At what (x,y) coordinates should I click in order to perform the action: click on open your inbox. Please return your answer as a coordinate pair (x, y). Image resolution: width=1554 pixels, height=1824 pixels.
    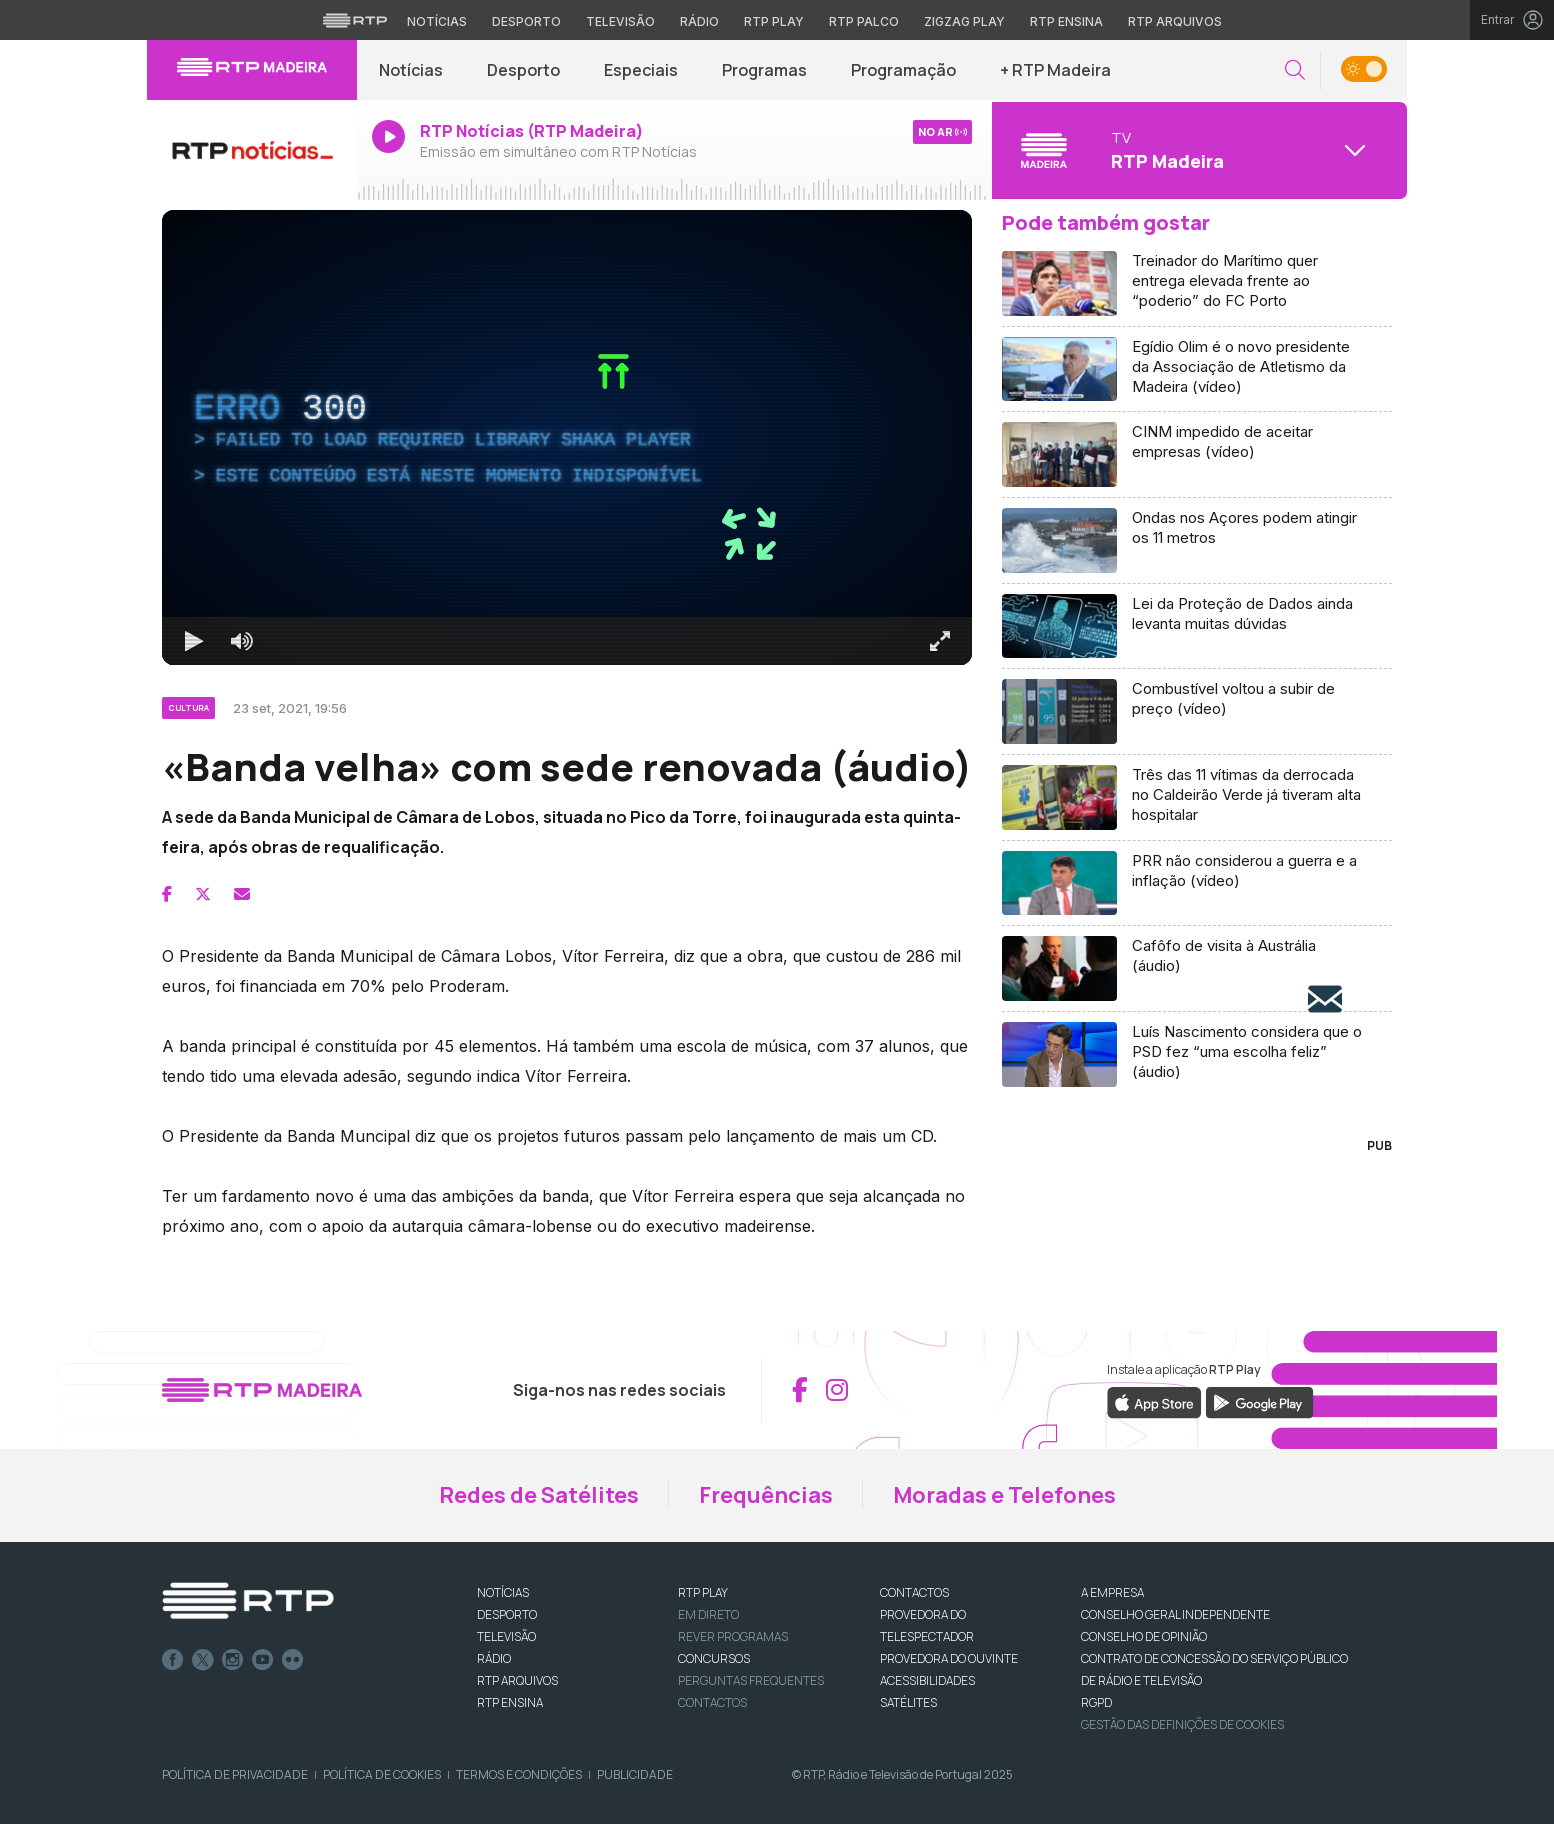
    Looking at the image, I should click on (1325, 999).